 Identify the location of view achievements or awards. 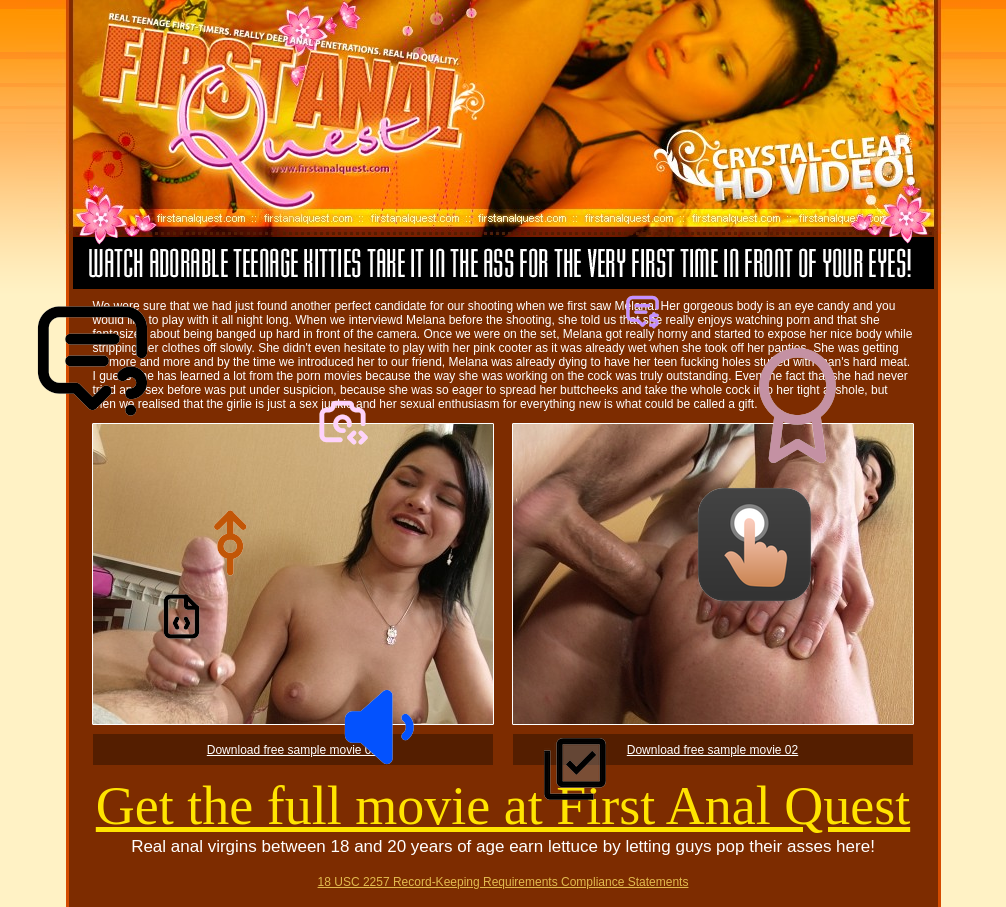
(797, 405).